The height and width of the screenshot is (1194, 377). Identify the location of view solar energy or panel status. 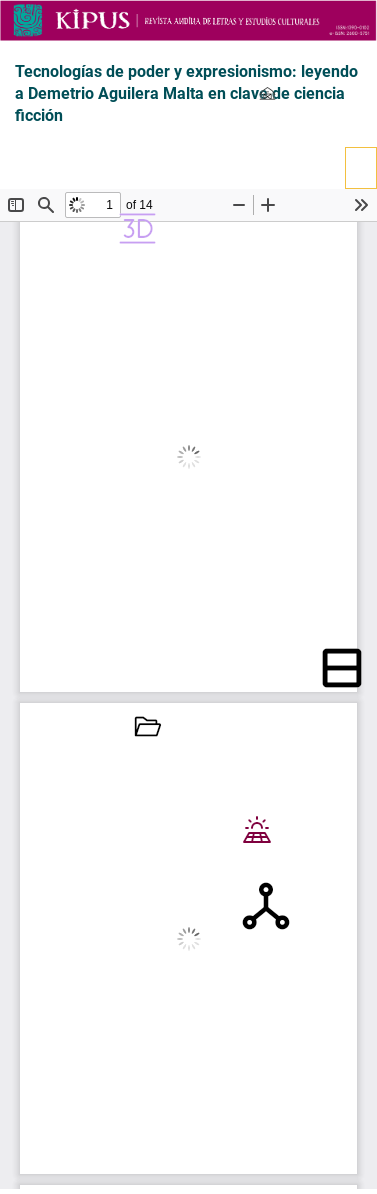
(257, 831).